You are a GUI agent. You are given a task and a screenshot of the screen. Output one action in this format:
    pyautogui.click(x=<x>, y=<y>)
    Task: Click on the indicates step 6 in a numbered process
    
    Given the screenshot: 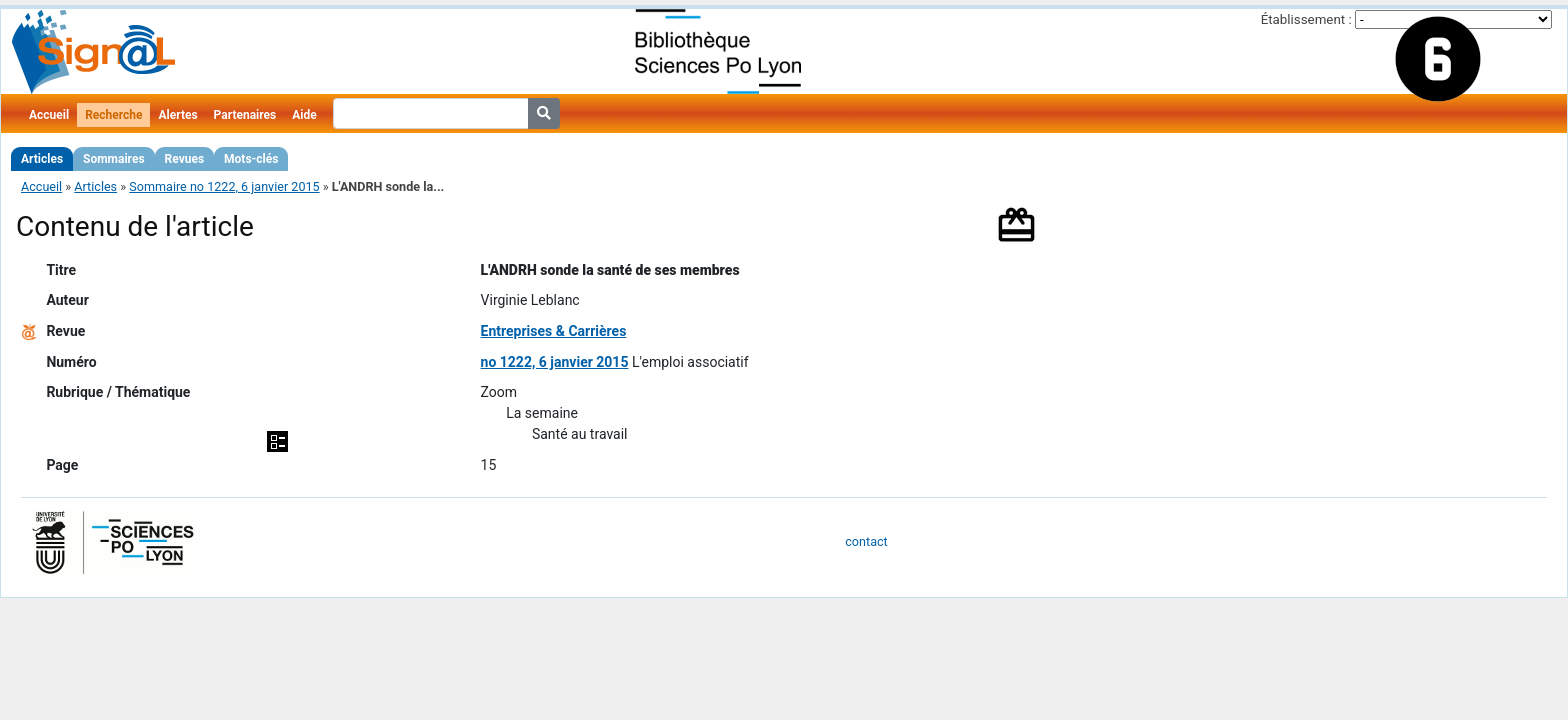 What is the action you would take?
    pyautogui.click(x=1438, y=59)
    